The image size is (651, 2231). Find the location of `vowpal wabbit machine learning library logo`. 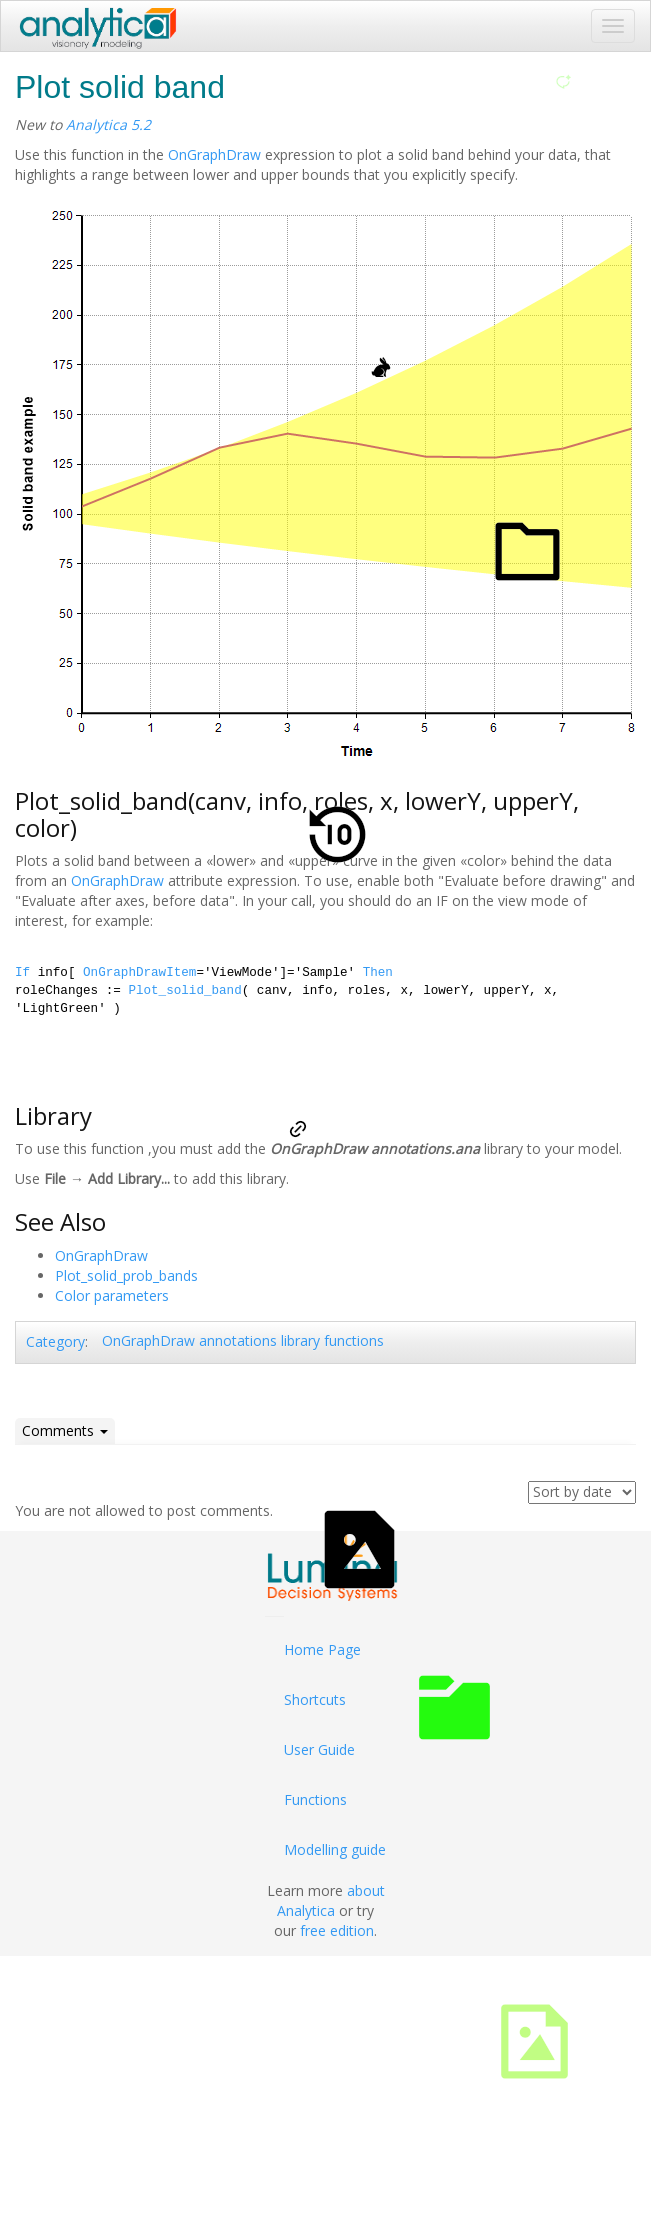

vowpal wabbit machine learning library logo is located at coordinates (381, 367).